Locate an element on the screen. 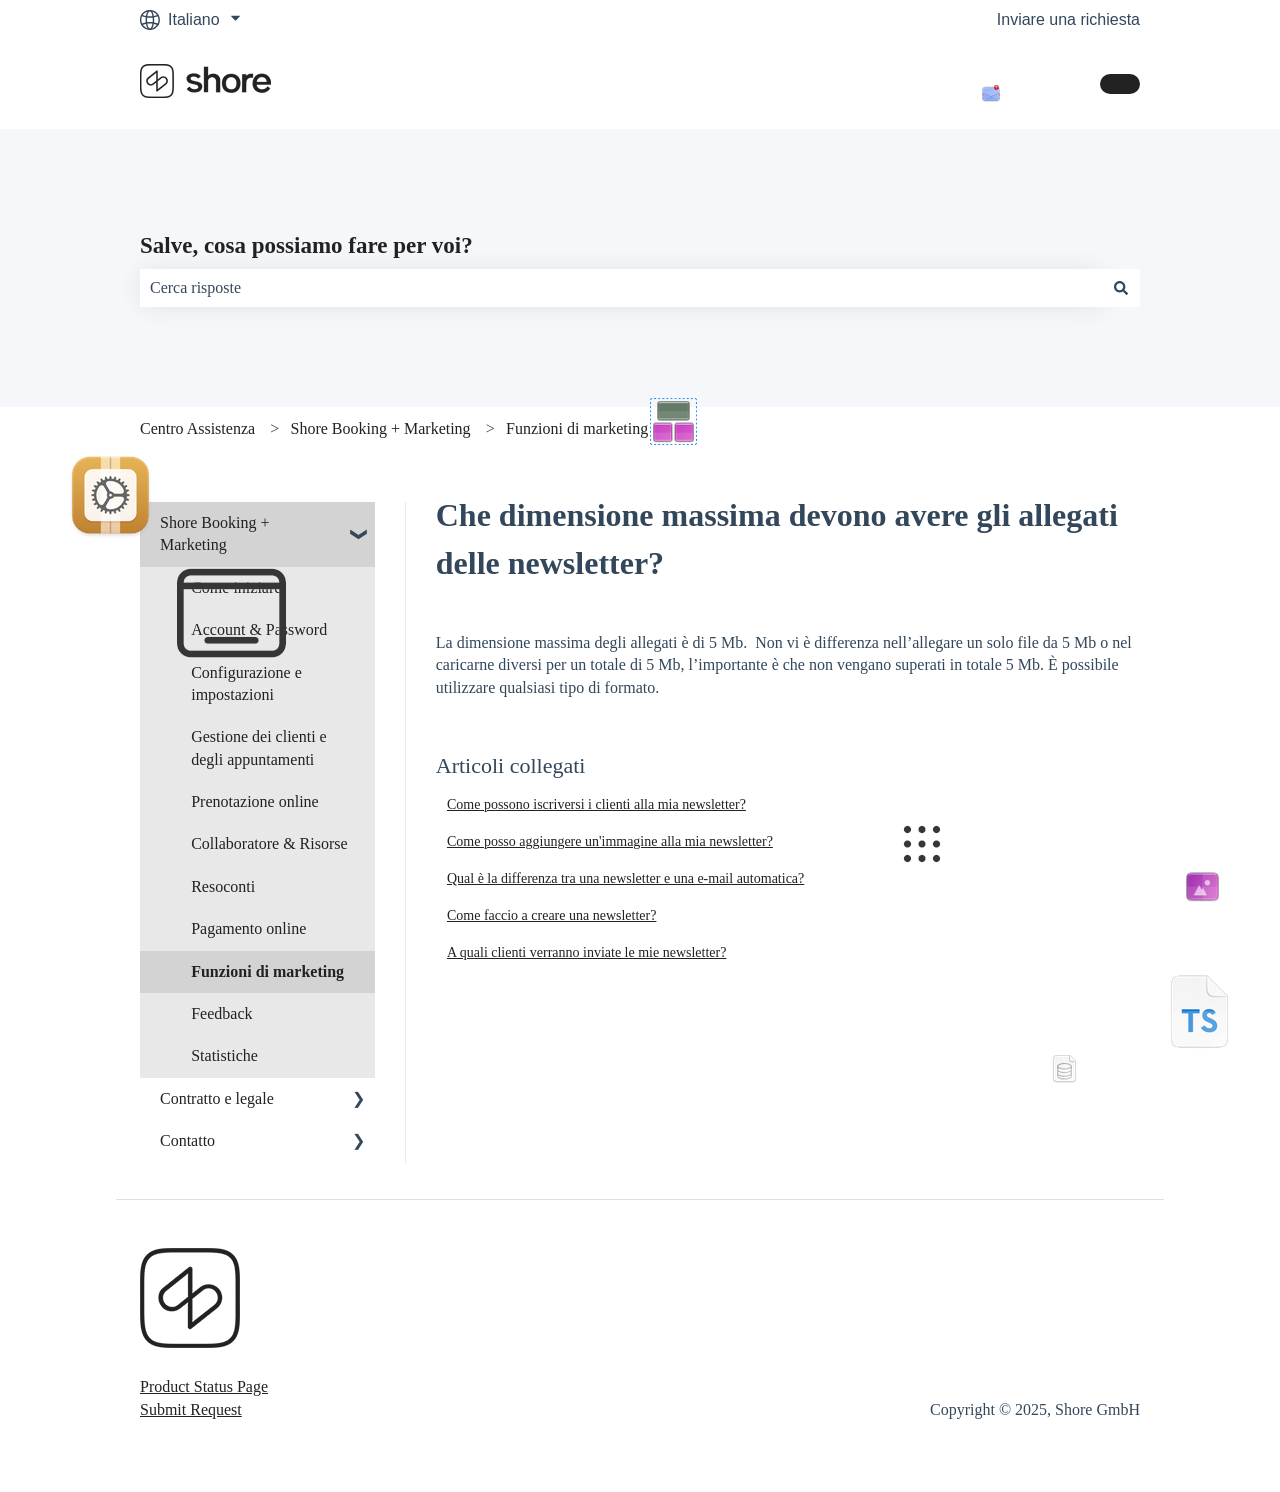 This screenshot has height=1492, width=1280. a system component or runtime file is located at coordinates (110, 496).